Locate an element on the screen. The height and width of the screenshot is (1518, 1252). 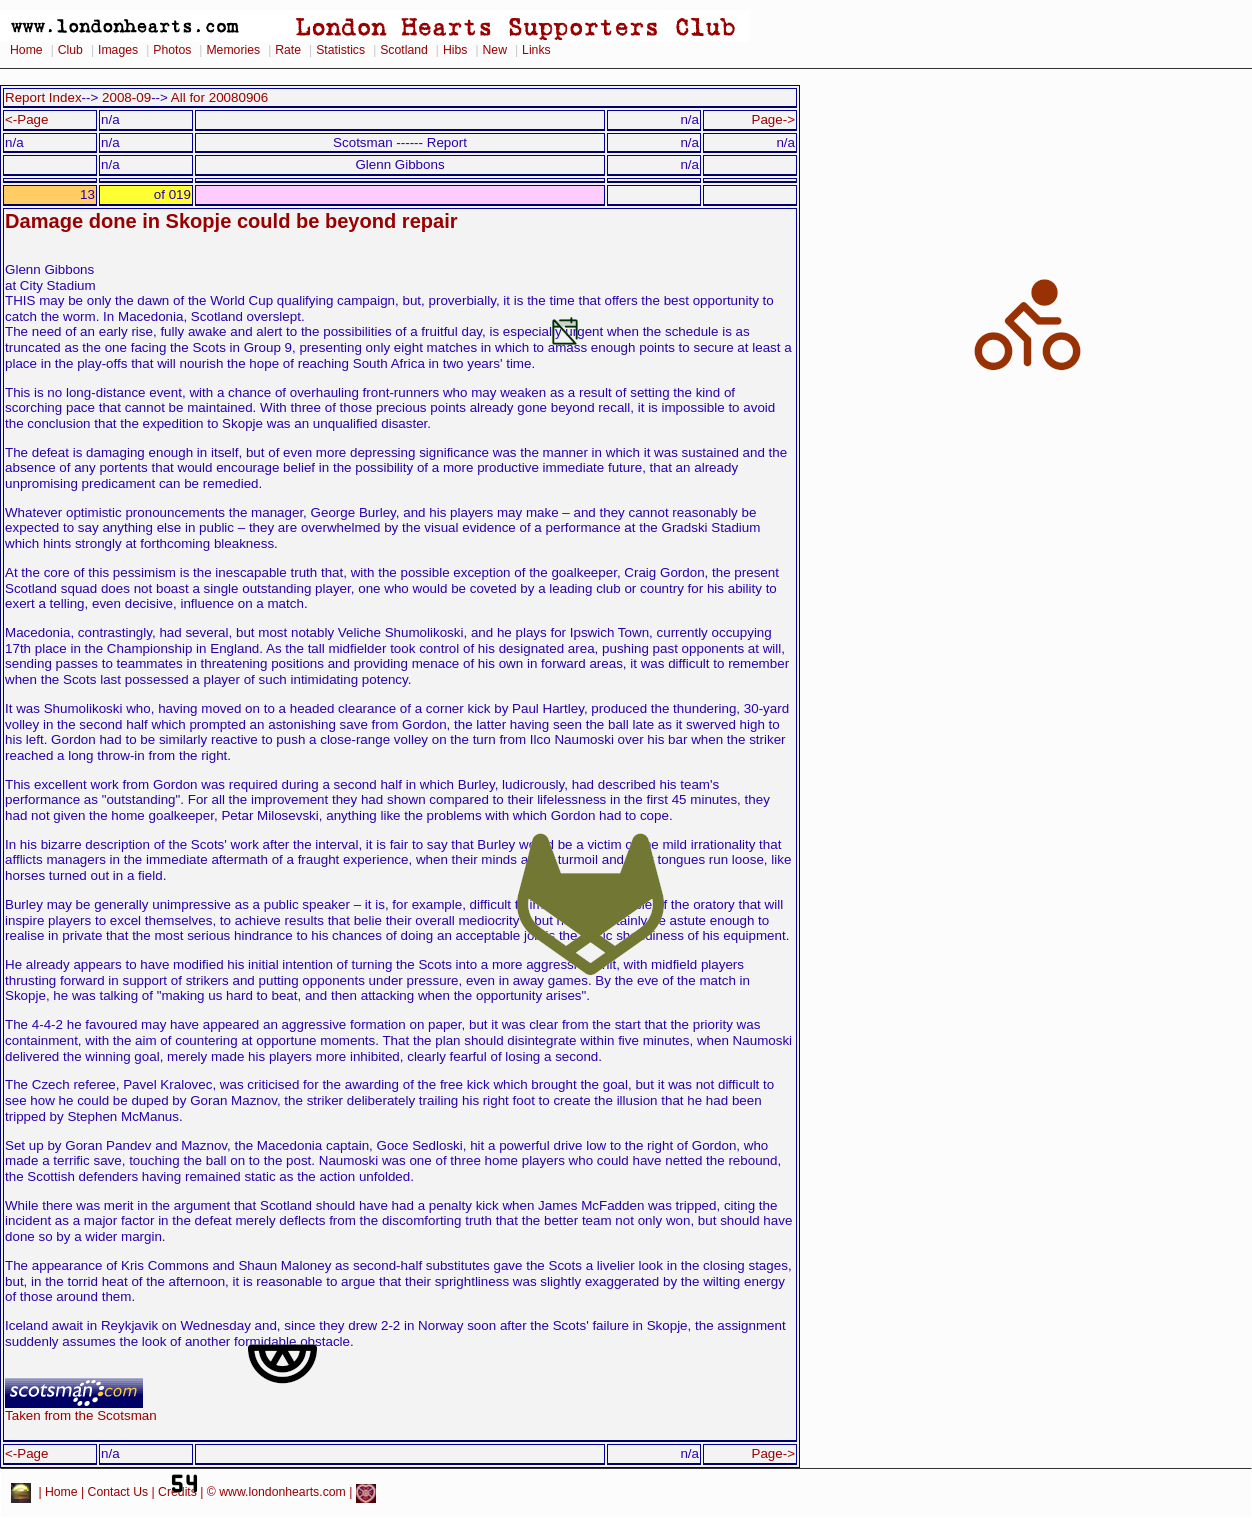
indicates citrus or fruit-related content is located at coordinates (282, 1358).